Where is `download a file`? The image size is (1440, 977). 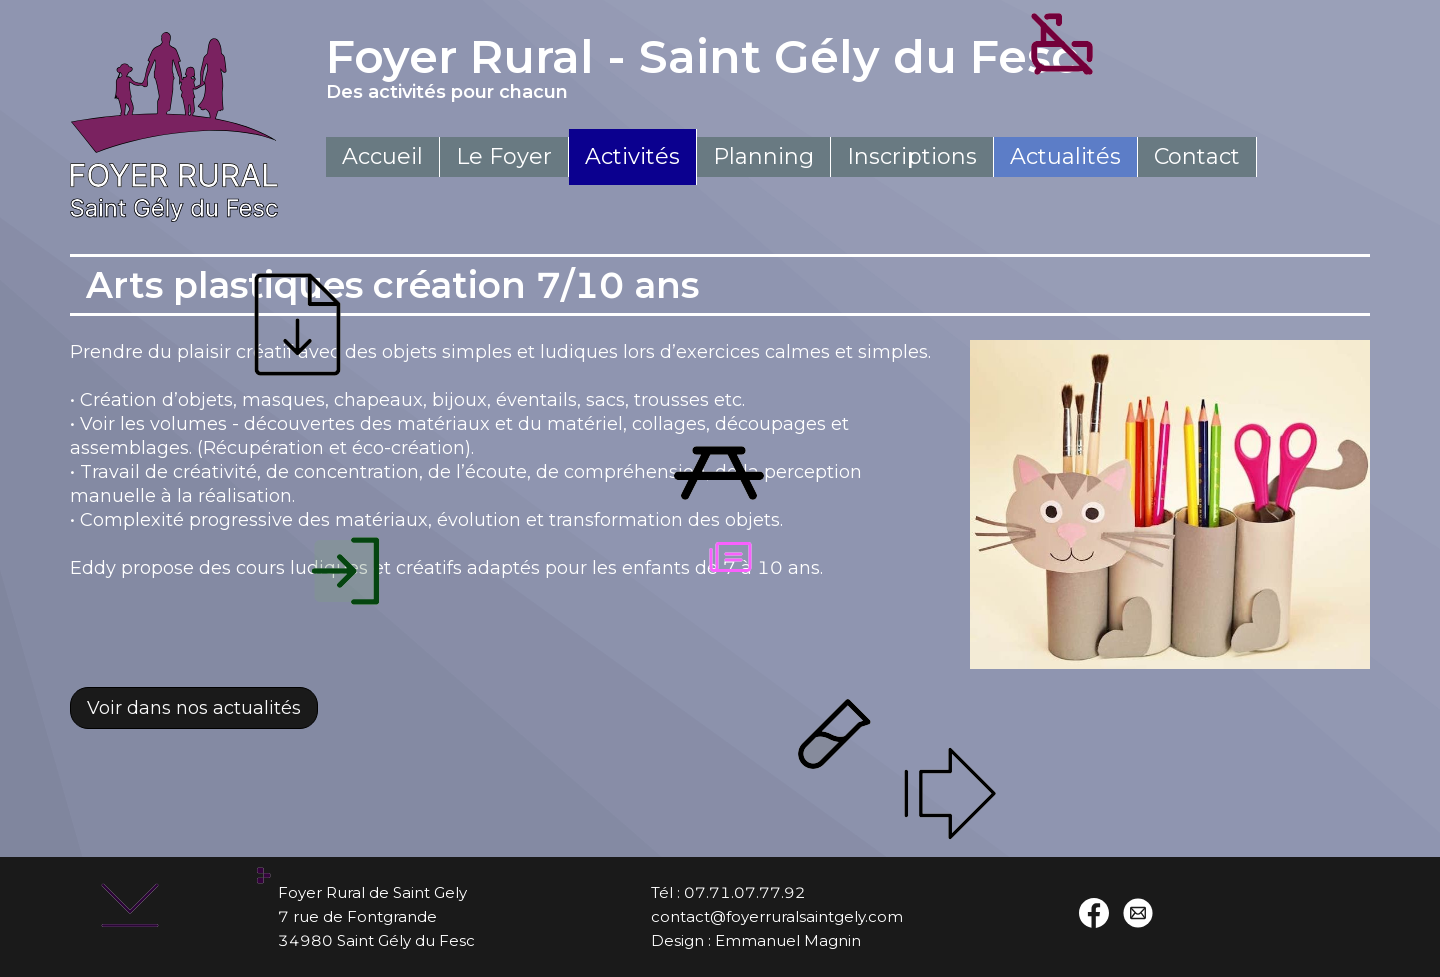
download a file is located at coordinates (297, 324).